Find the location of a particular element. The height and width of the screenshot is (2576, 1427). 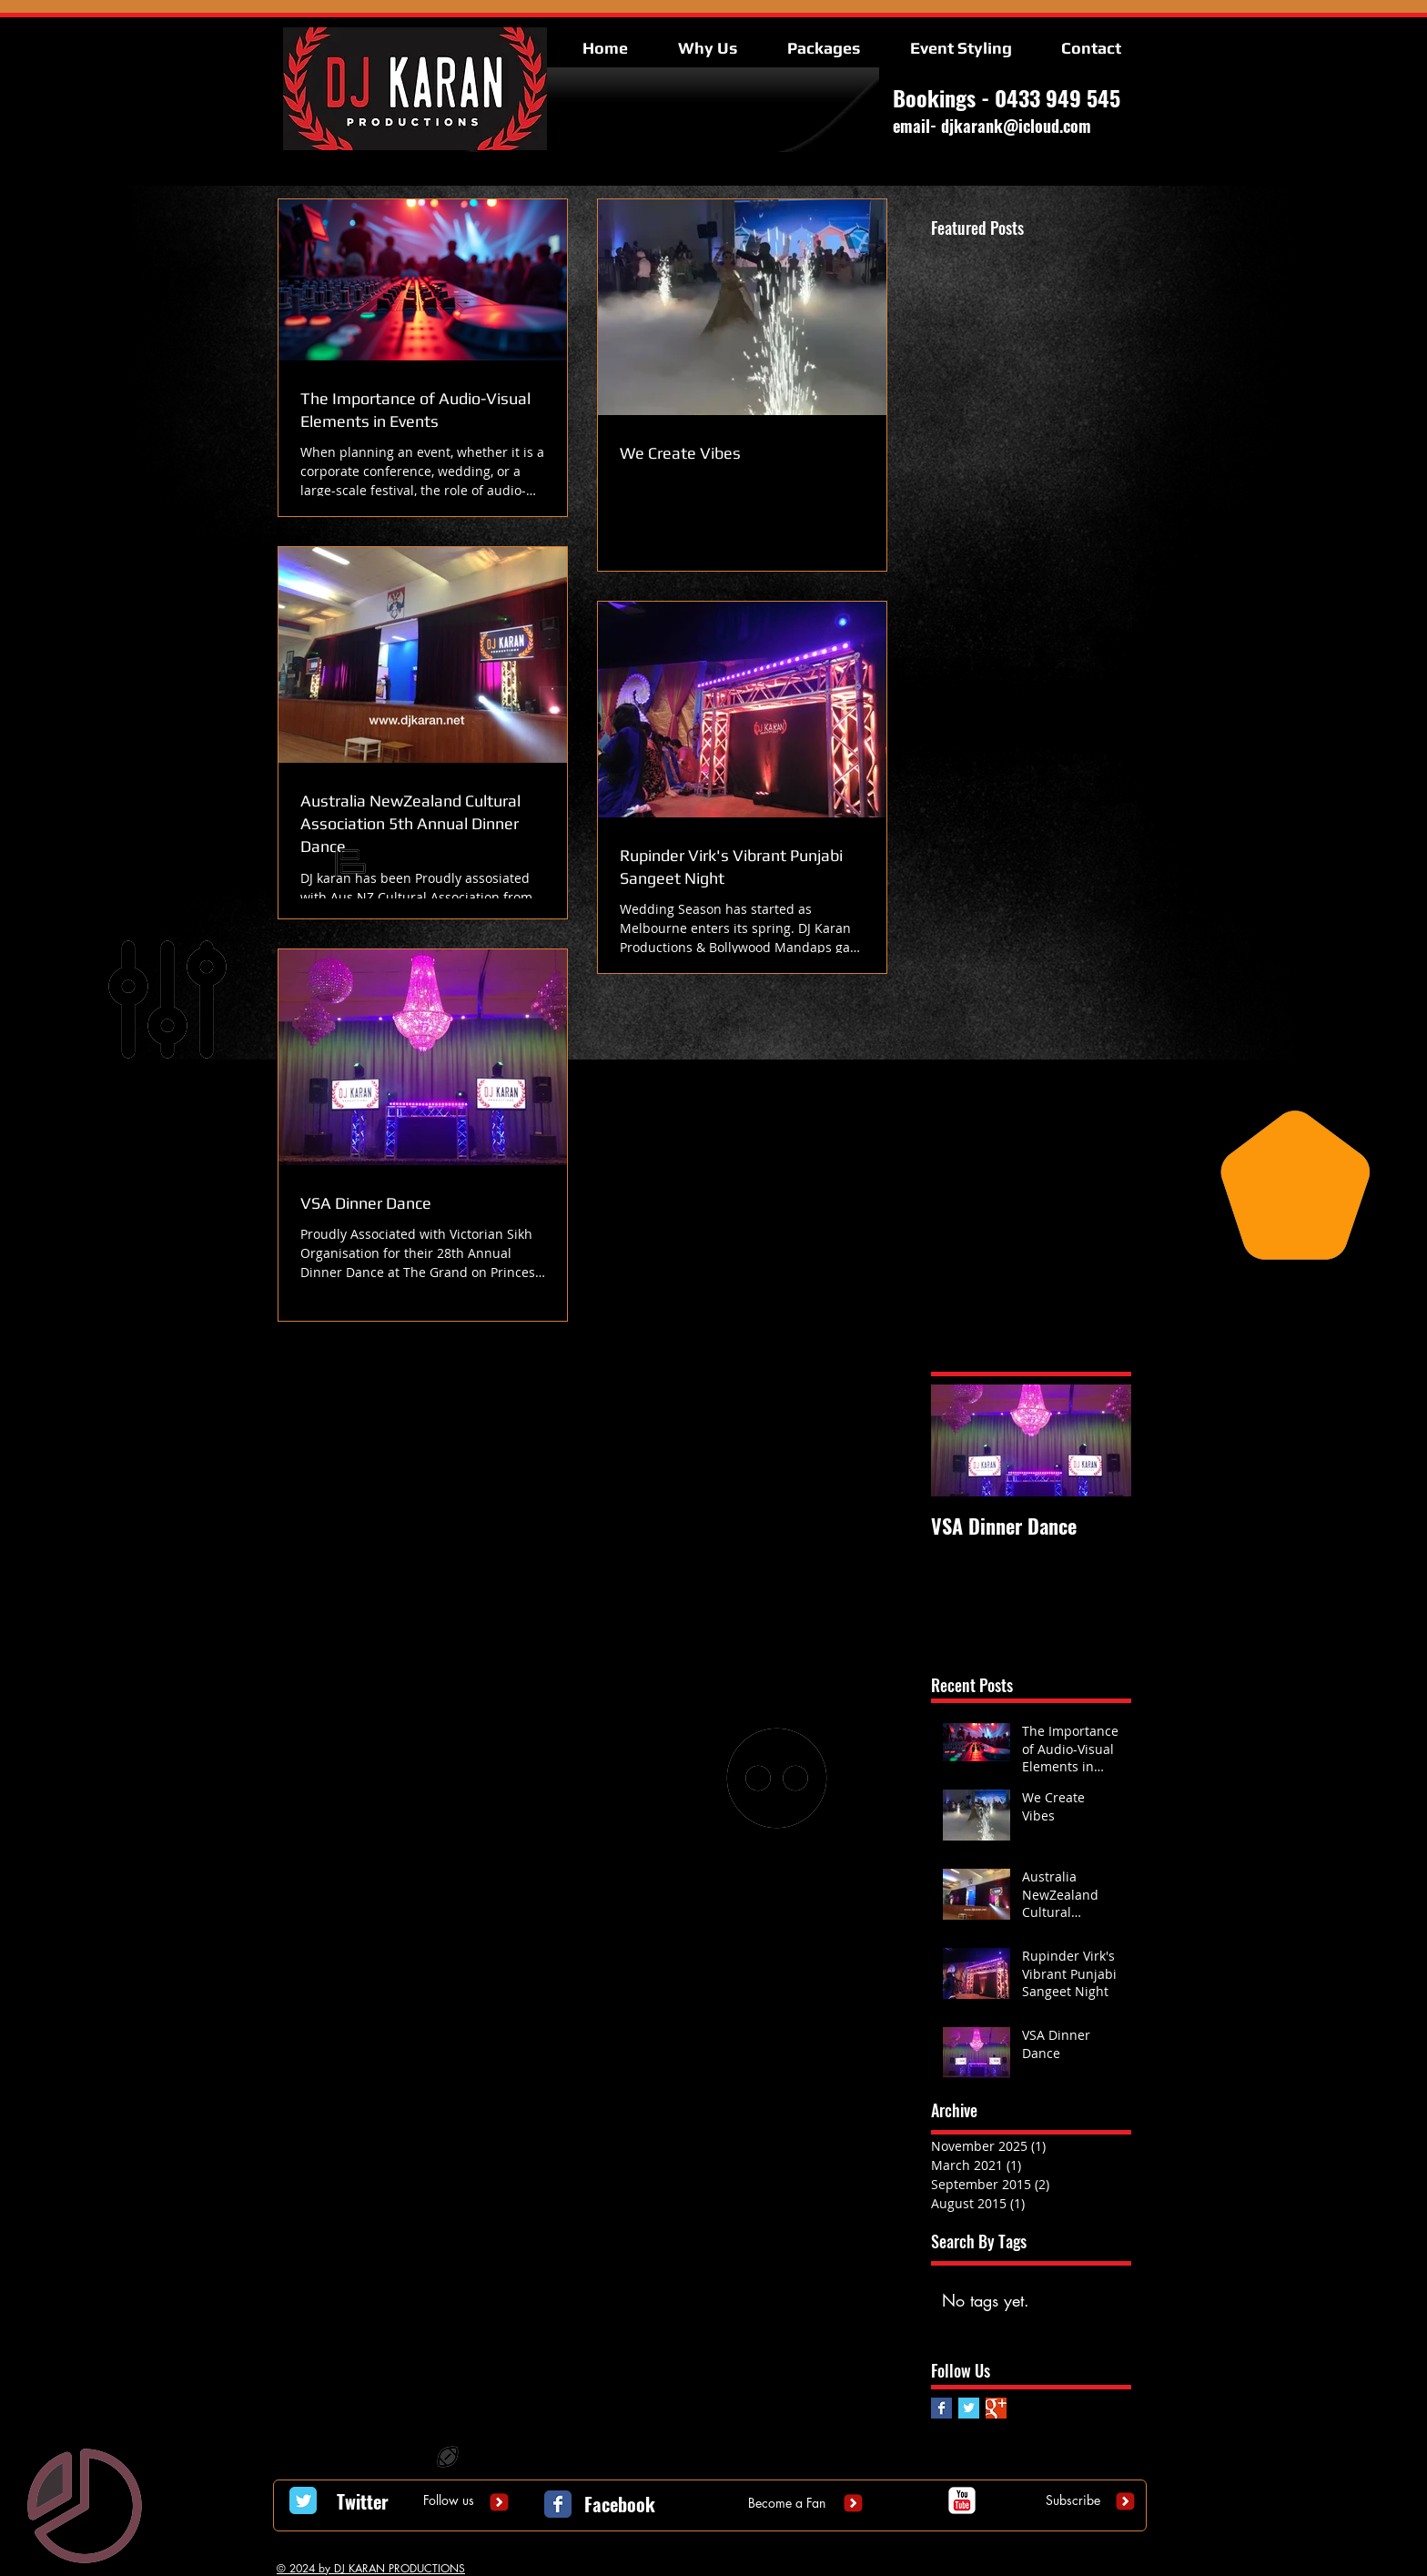

align text to the left margin is located at coordinates (349, 861).